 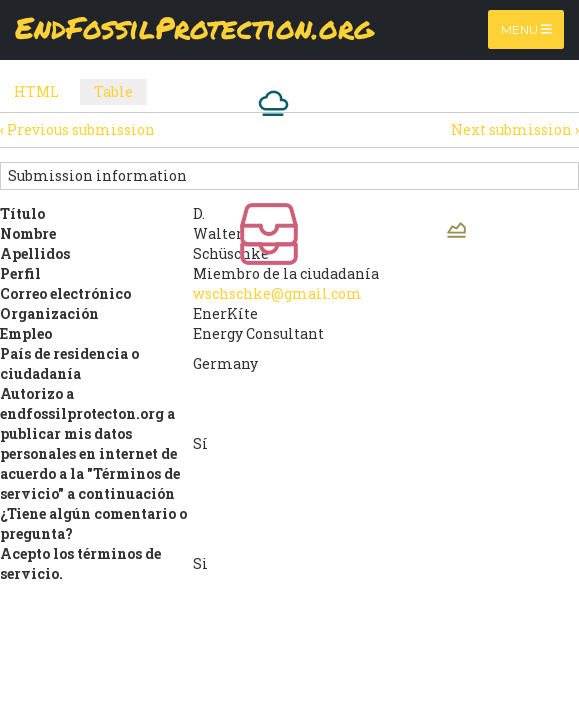 I want to click on view area chart or graph data, so click(x=456, y=229).